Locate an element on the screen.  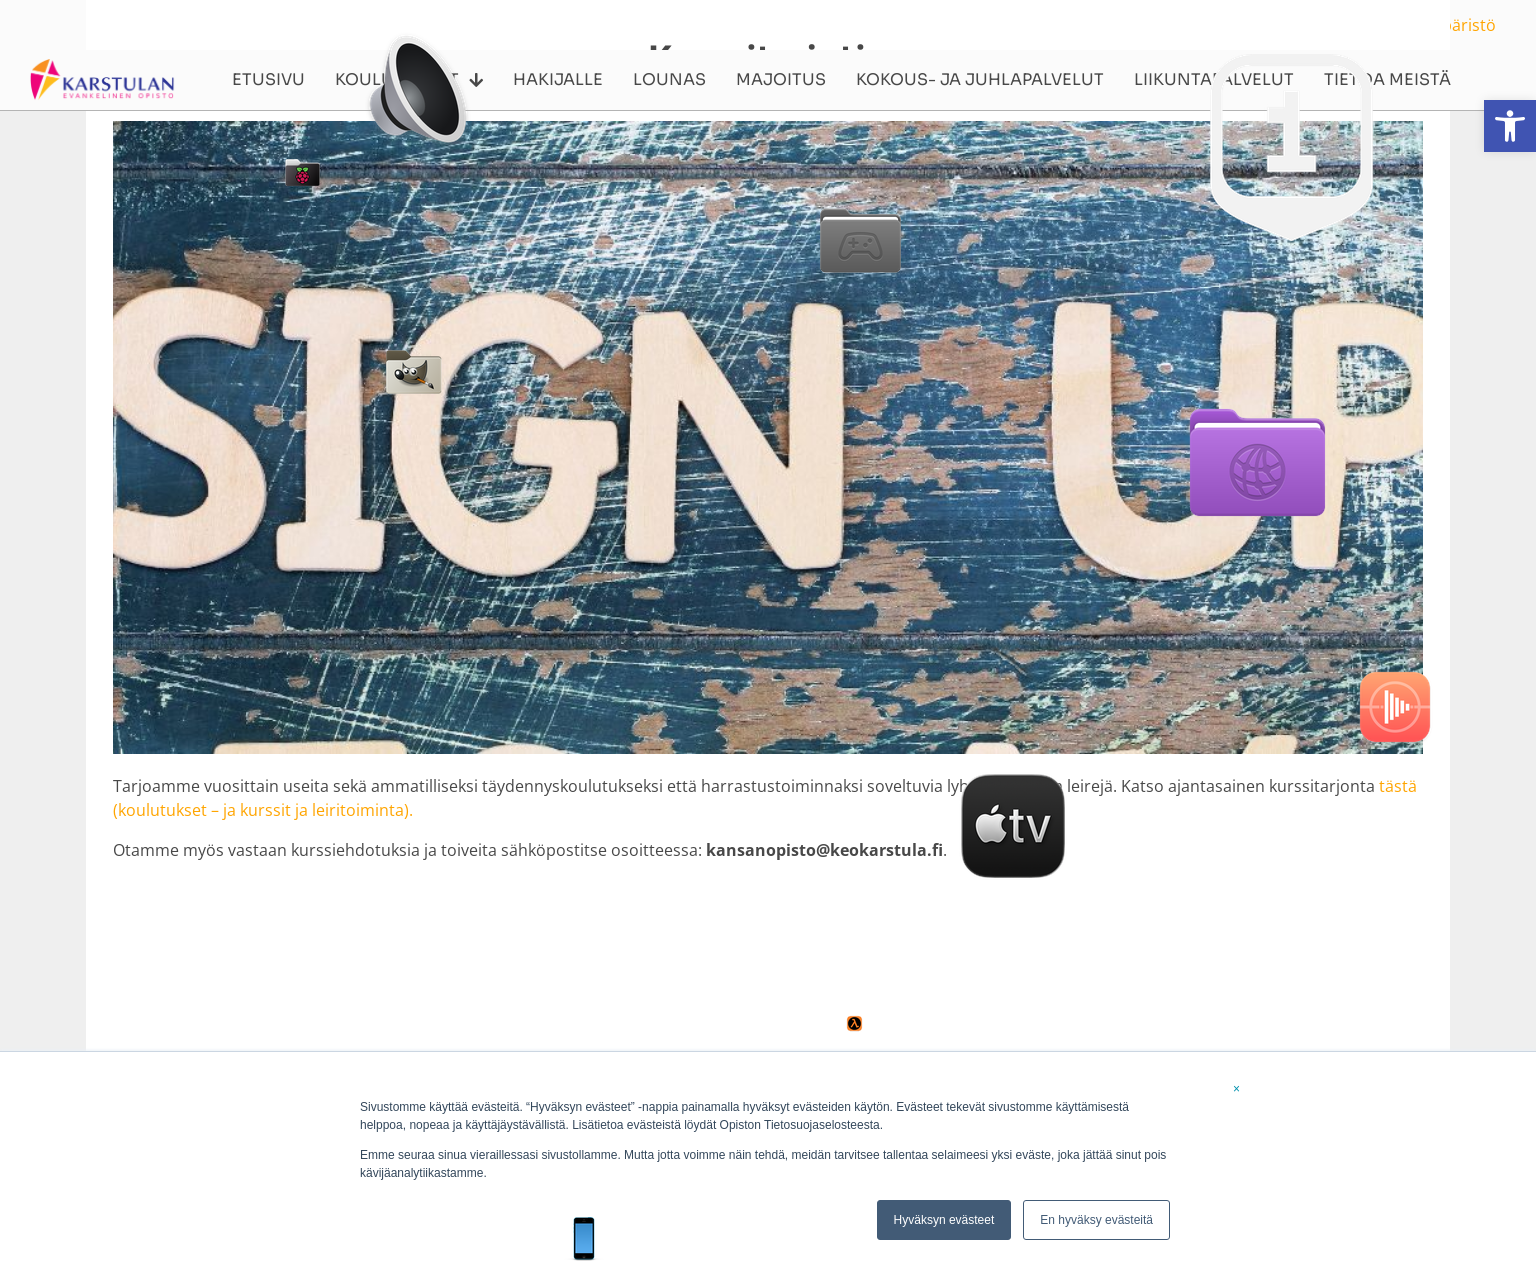
adjust speaker or audio output settings is located at coordinates (418, 91).